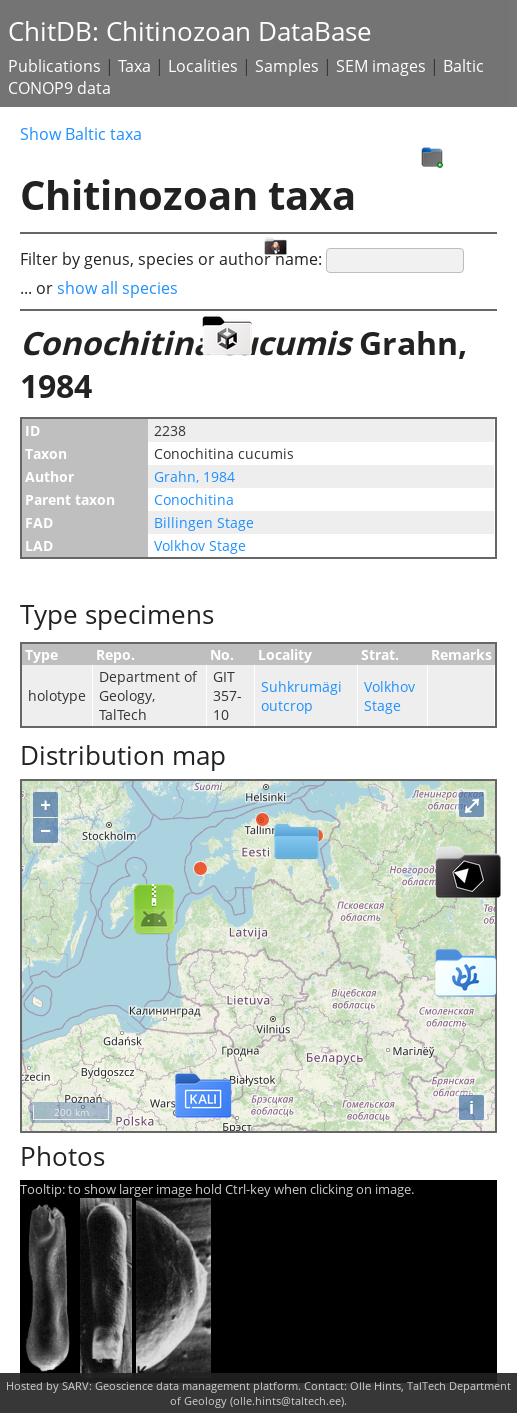 The image size is (517, 1413). What do you see at coordinates (203, 1097) in the screenshot?
I see `folder containing kali linux files or tools` at bounding box center [203, 1097].